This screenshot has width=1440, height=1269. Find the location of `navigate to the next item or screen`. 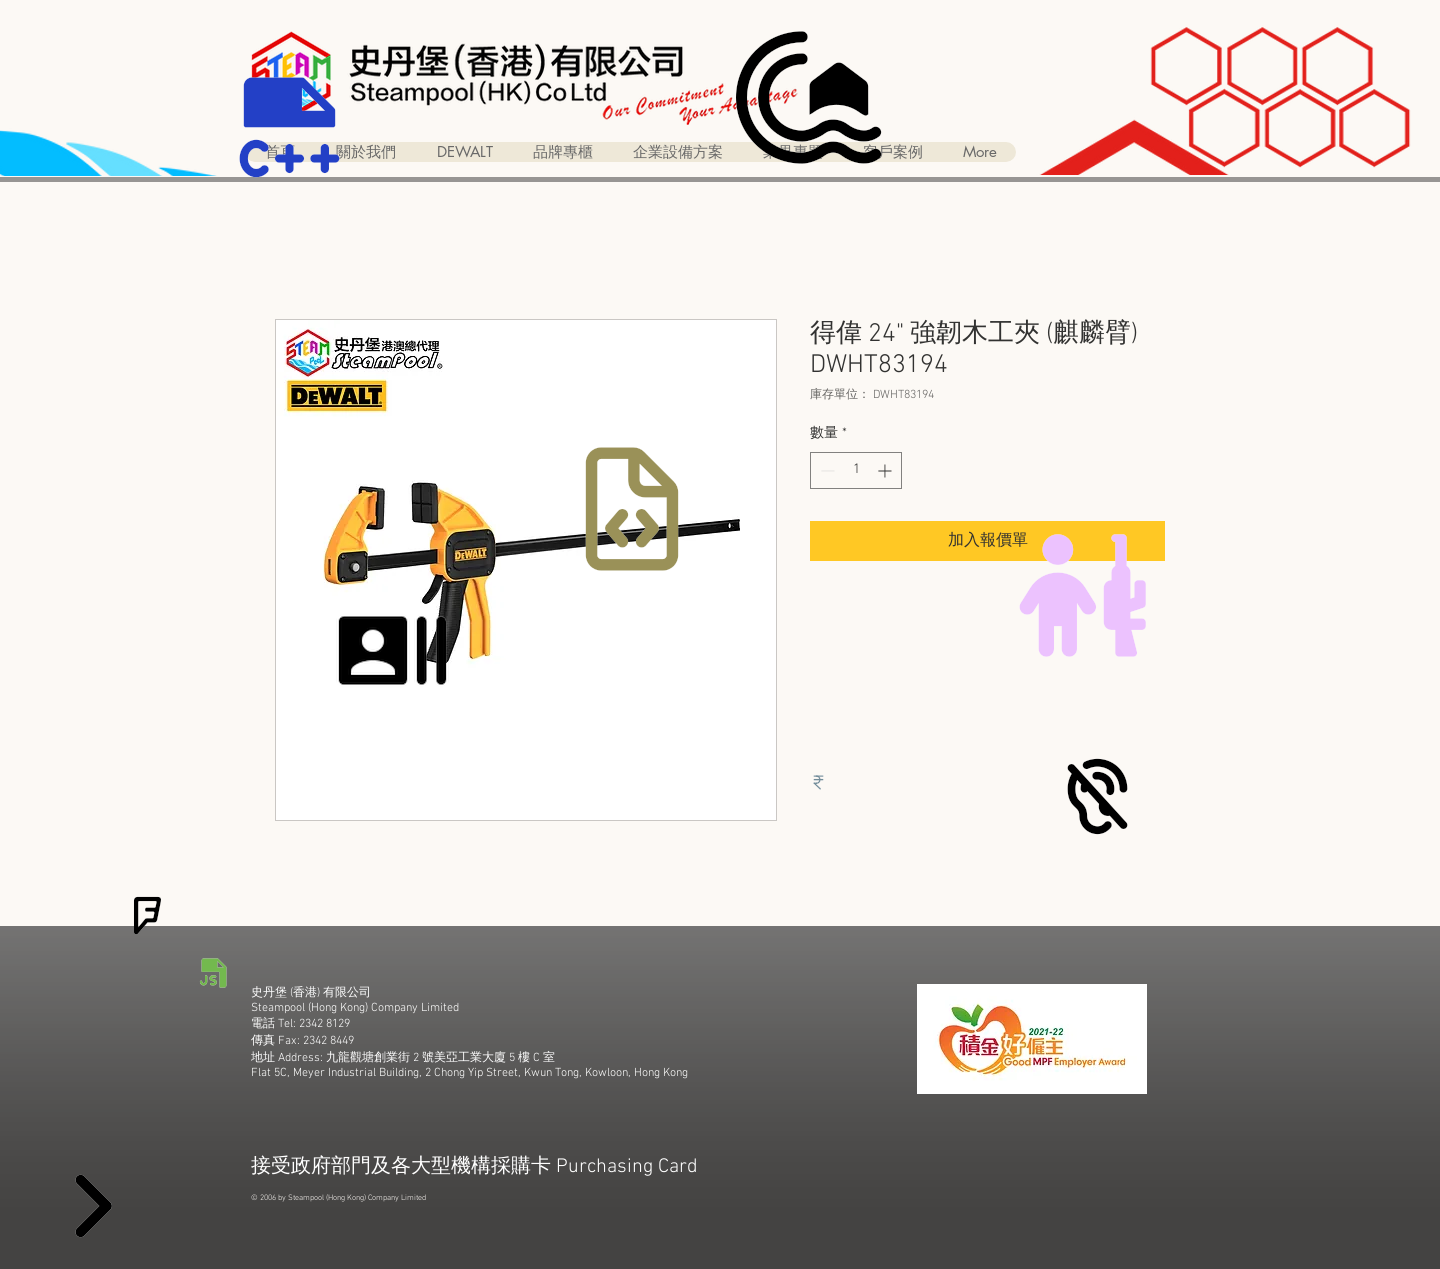

navigate to the next item or screen is located at coordinates (91, 1206).